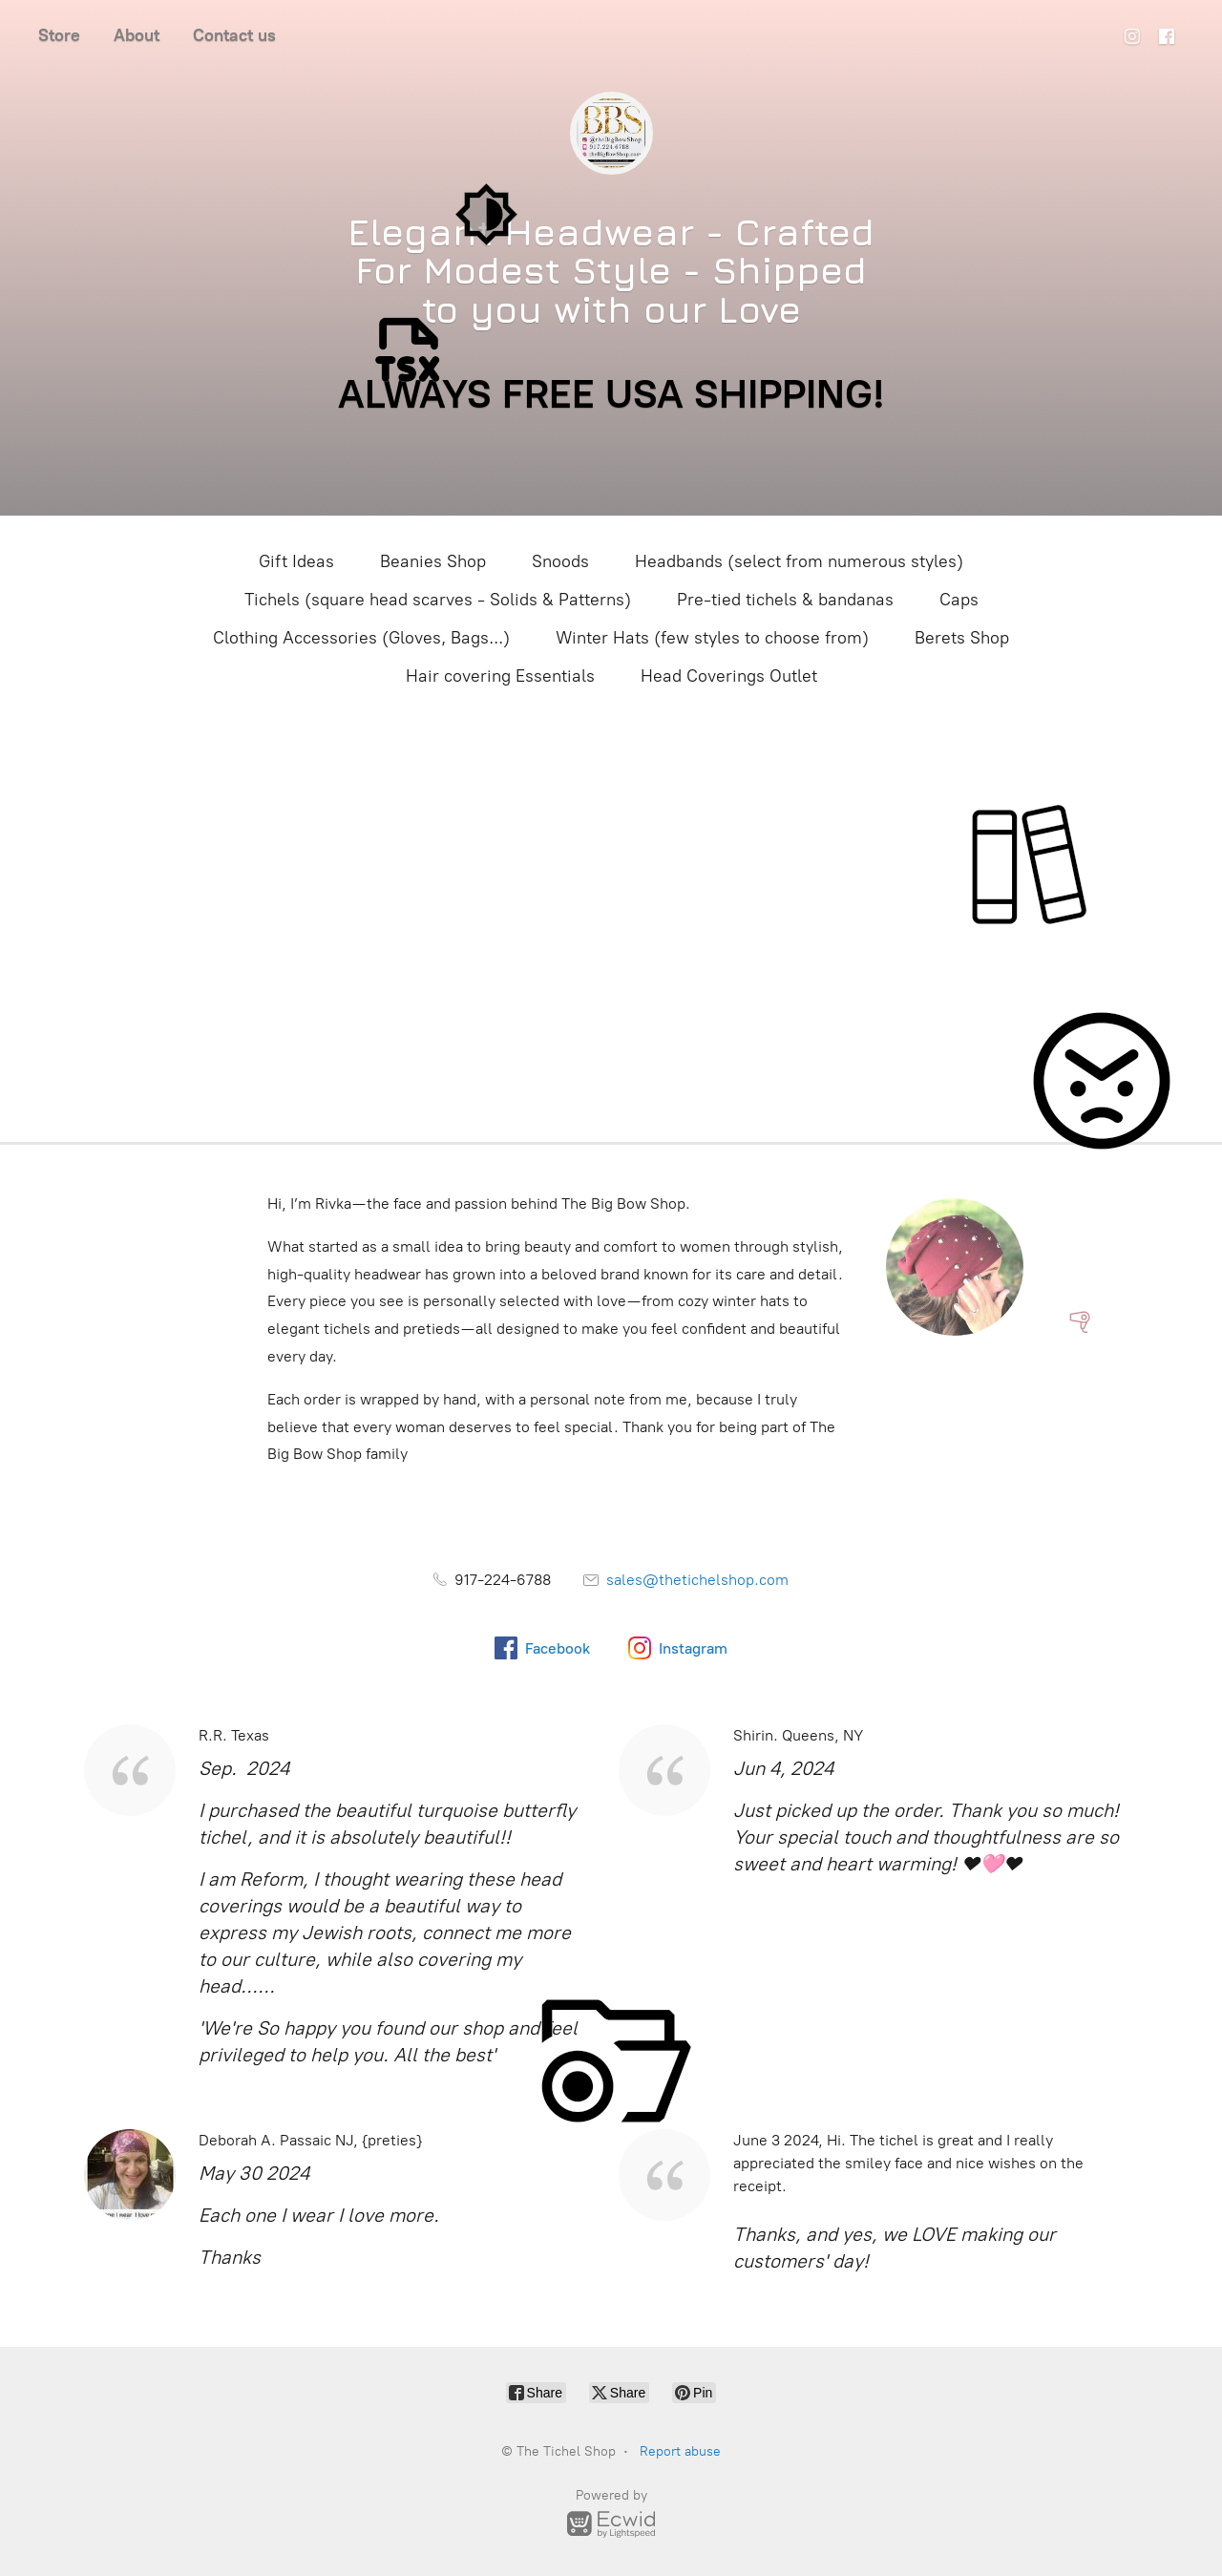 The height and width of the screenshot is (2576, 1222). Describe the element at coordinates (1102, 1081) in the screenshot. I see `react with anger to a post or message` at that location.